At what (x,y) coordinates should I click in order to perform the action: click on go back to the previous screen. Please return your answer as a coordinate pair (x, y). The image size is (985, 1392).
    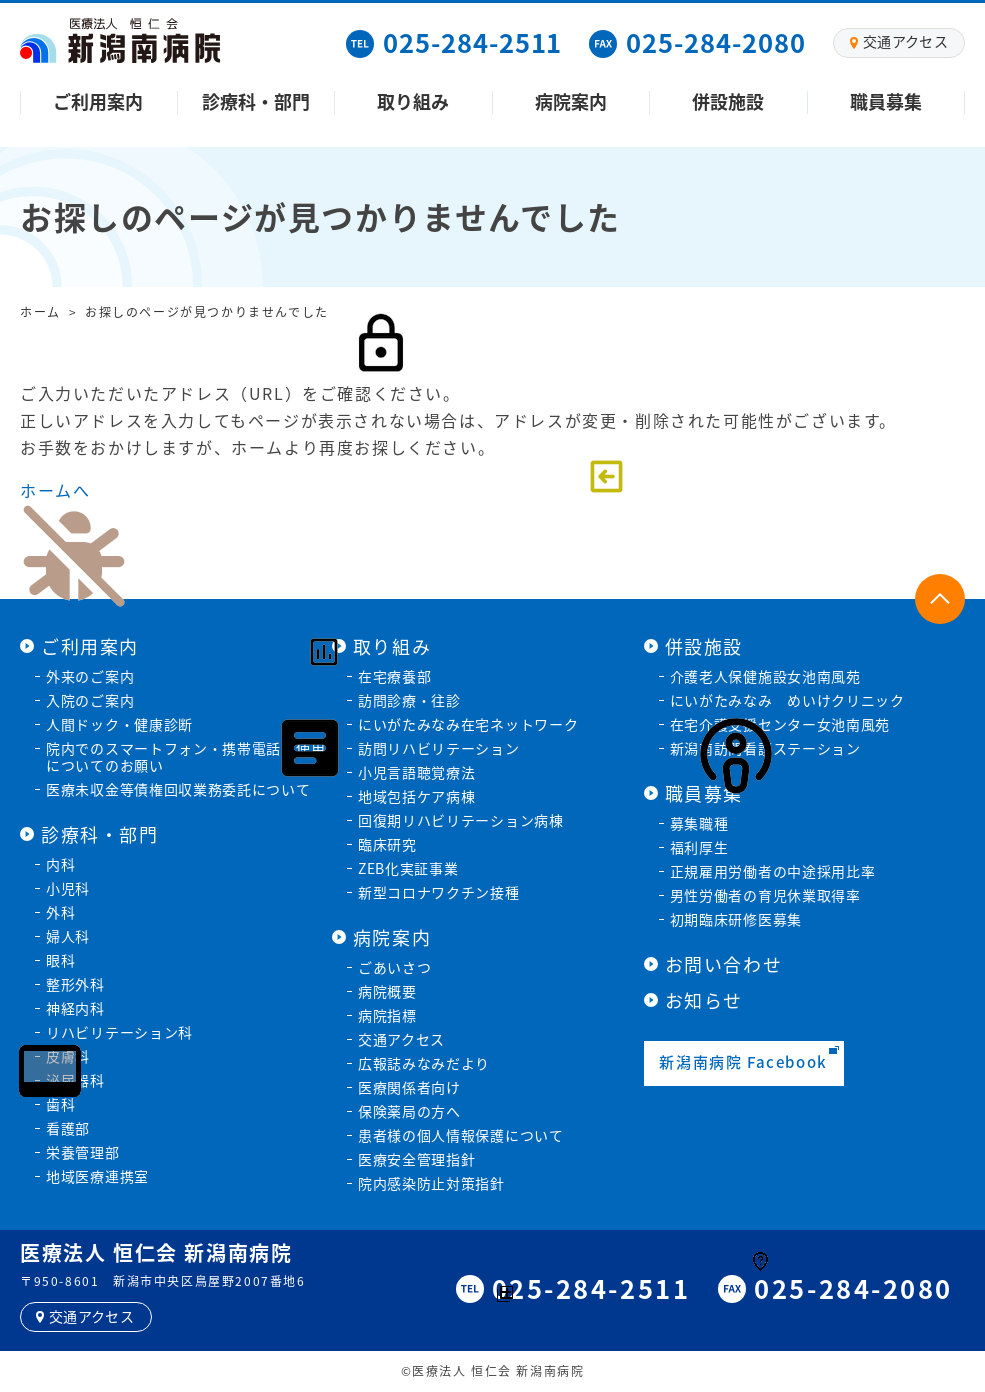
    Looking at the image, I should click on (606, 476).